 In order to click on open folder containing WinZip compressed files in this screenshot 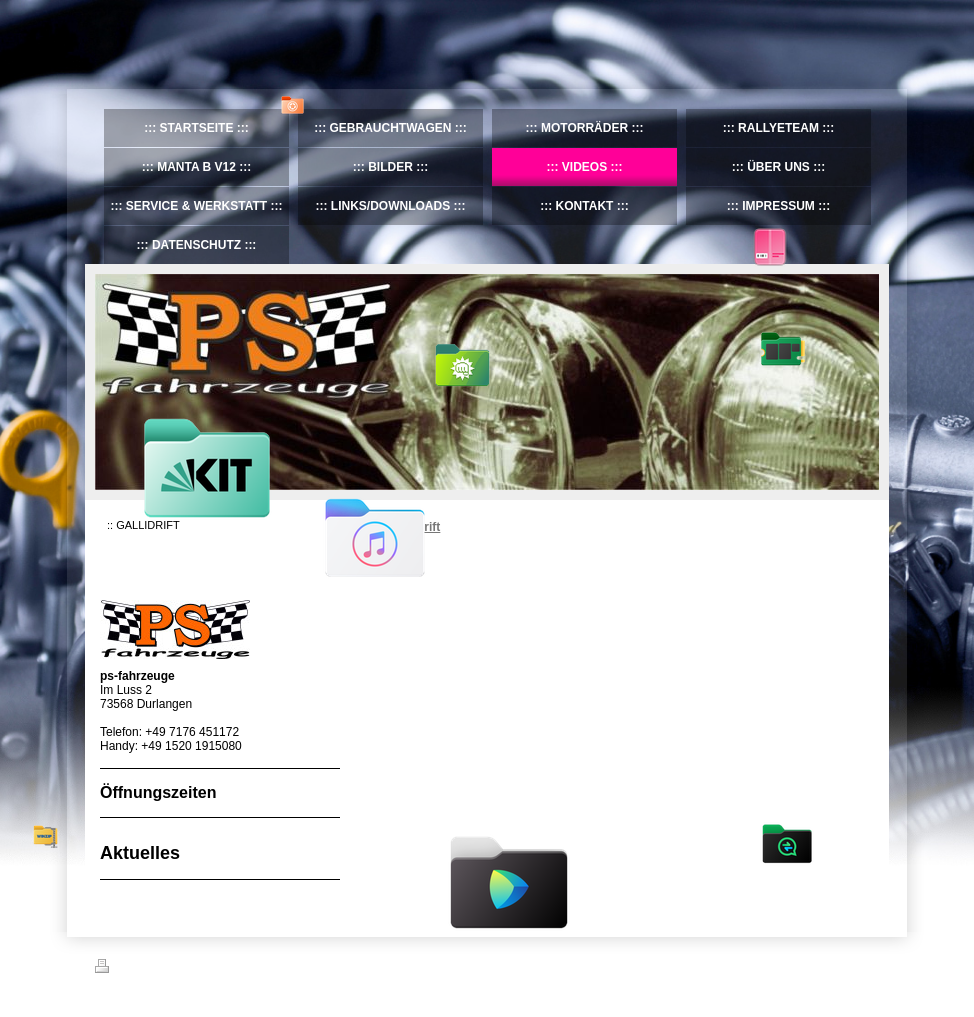, I will do `click(45, 835)`.